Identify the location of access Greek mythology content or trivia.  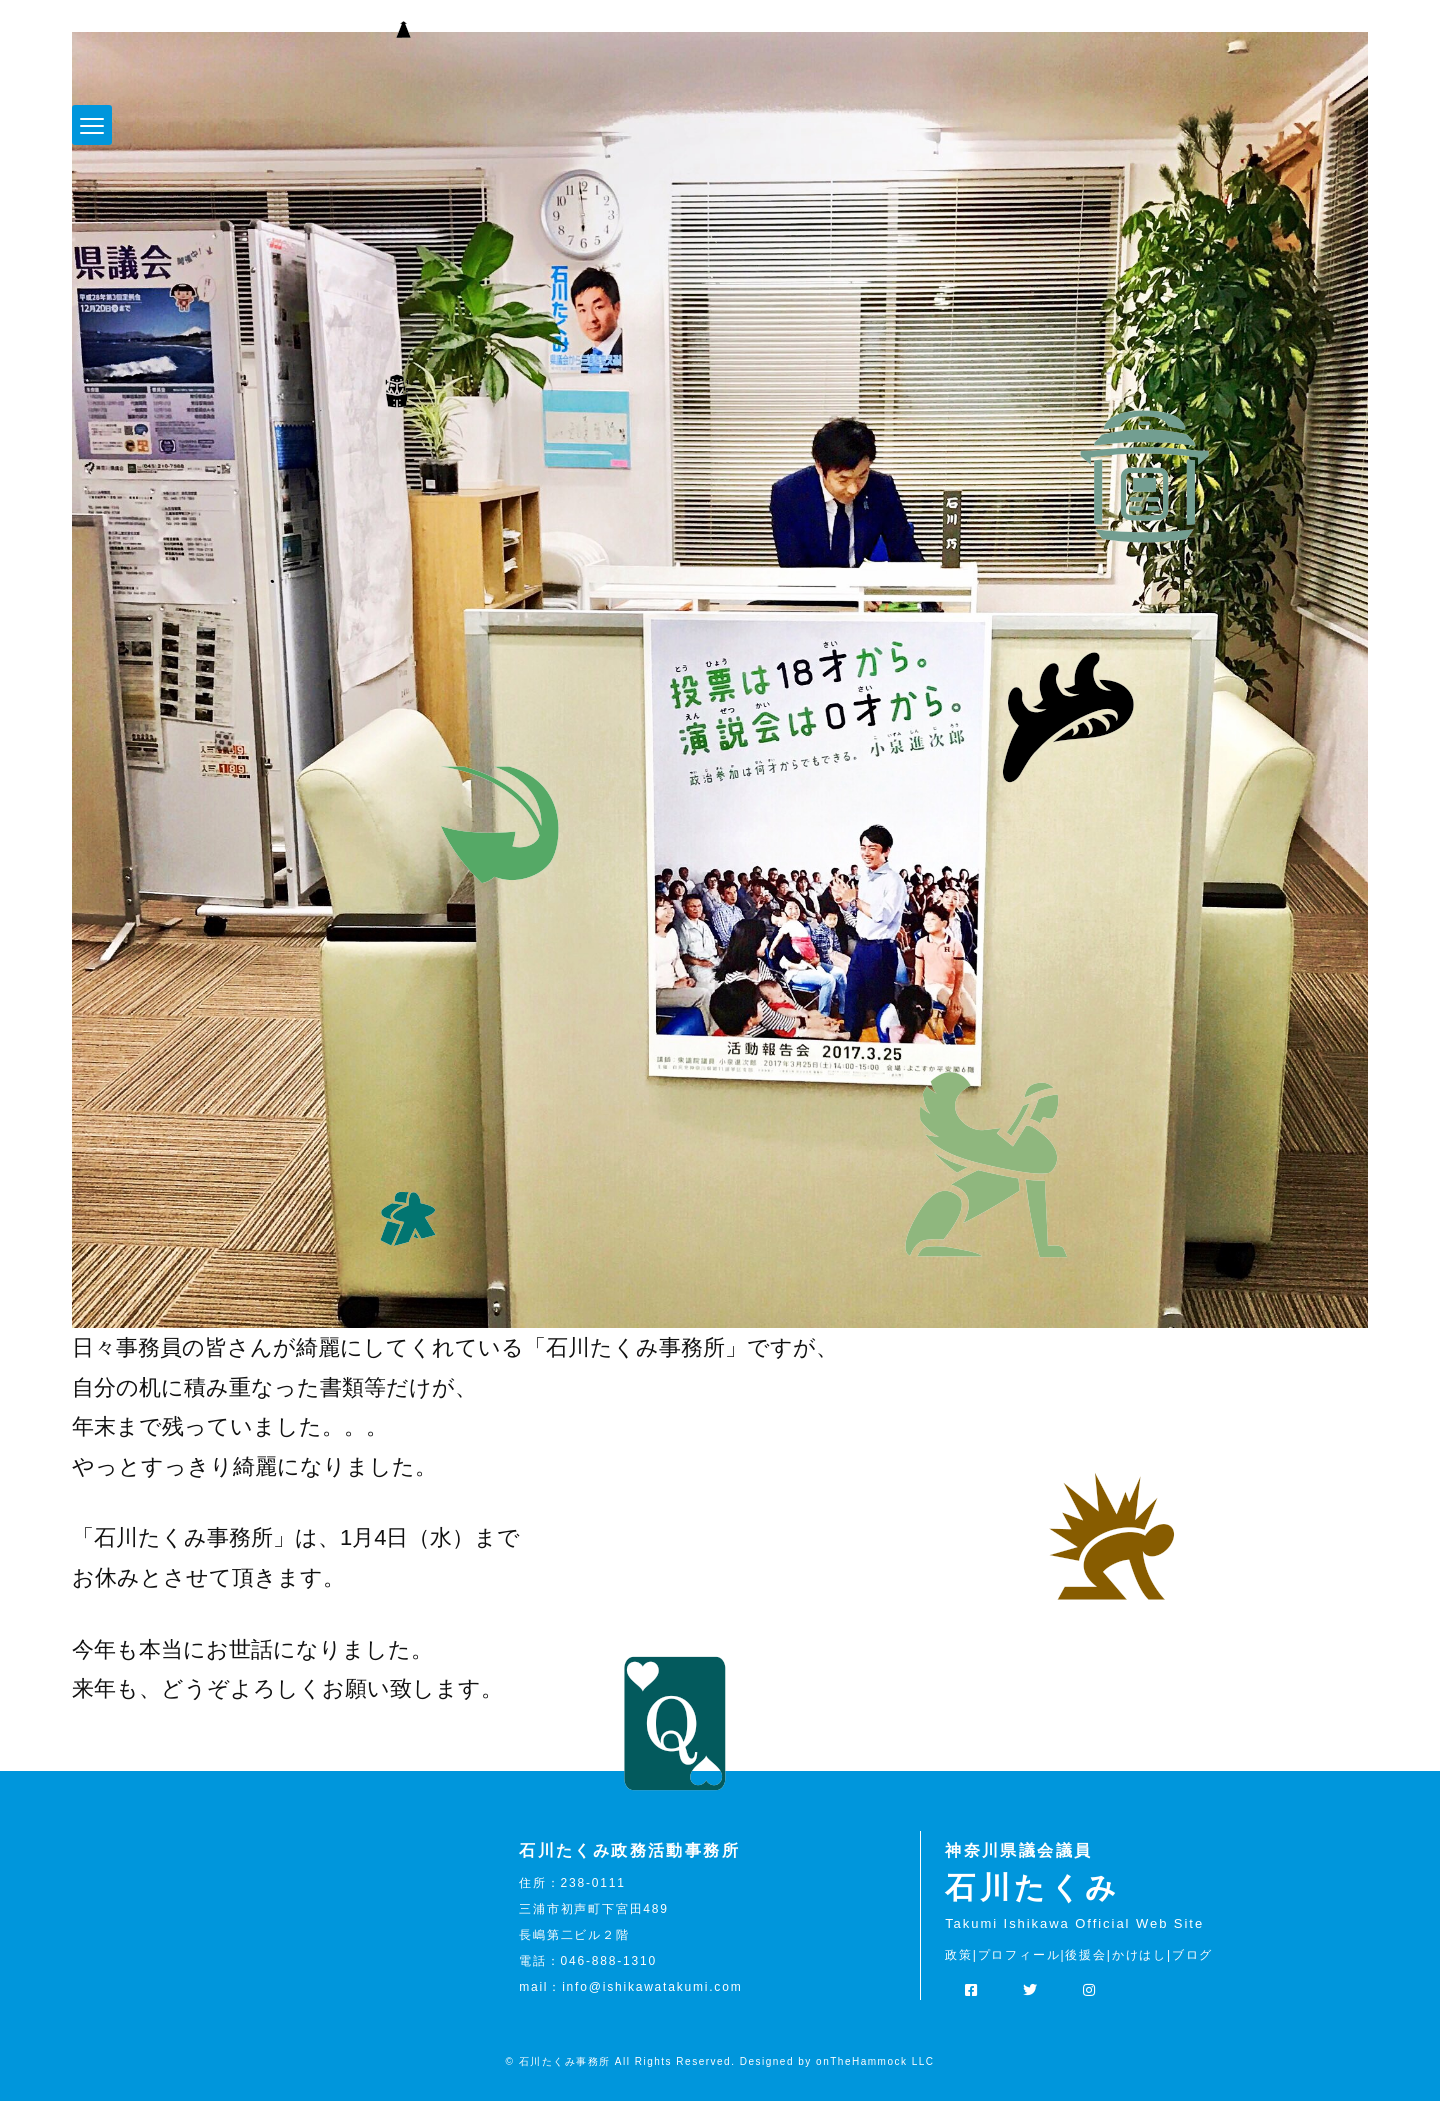
(988, 1164).